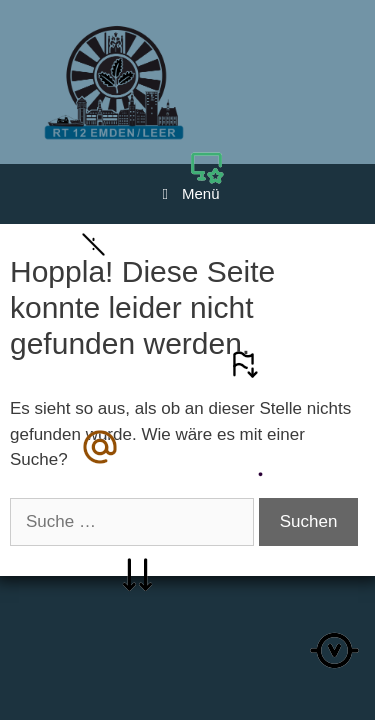  Describe the element at coordinates (93, 244) in the screenshot. I see `alerts or notifications are disabled` at that location.